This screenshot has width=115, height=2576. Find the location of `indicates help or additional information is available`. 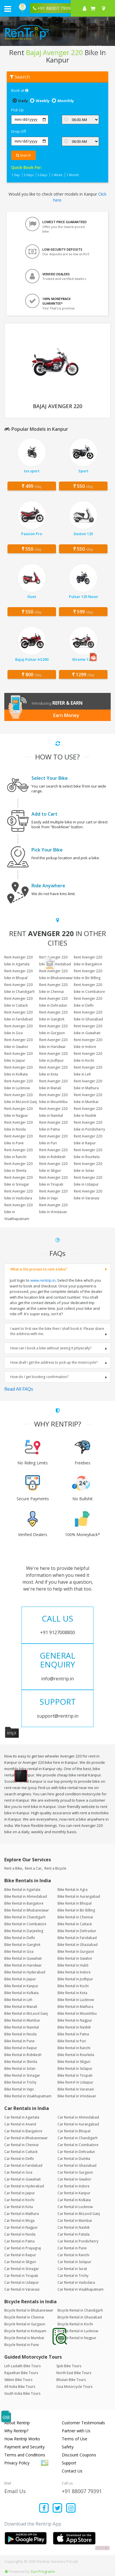

indicates help or additional information is available is located at coordinates (74, 1486).